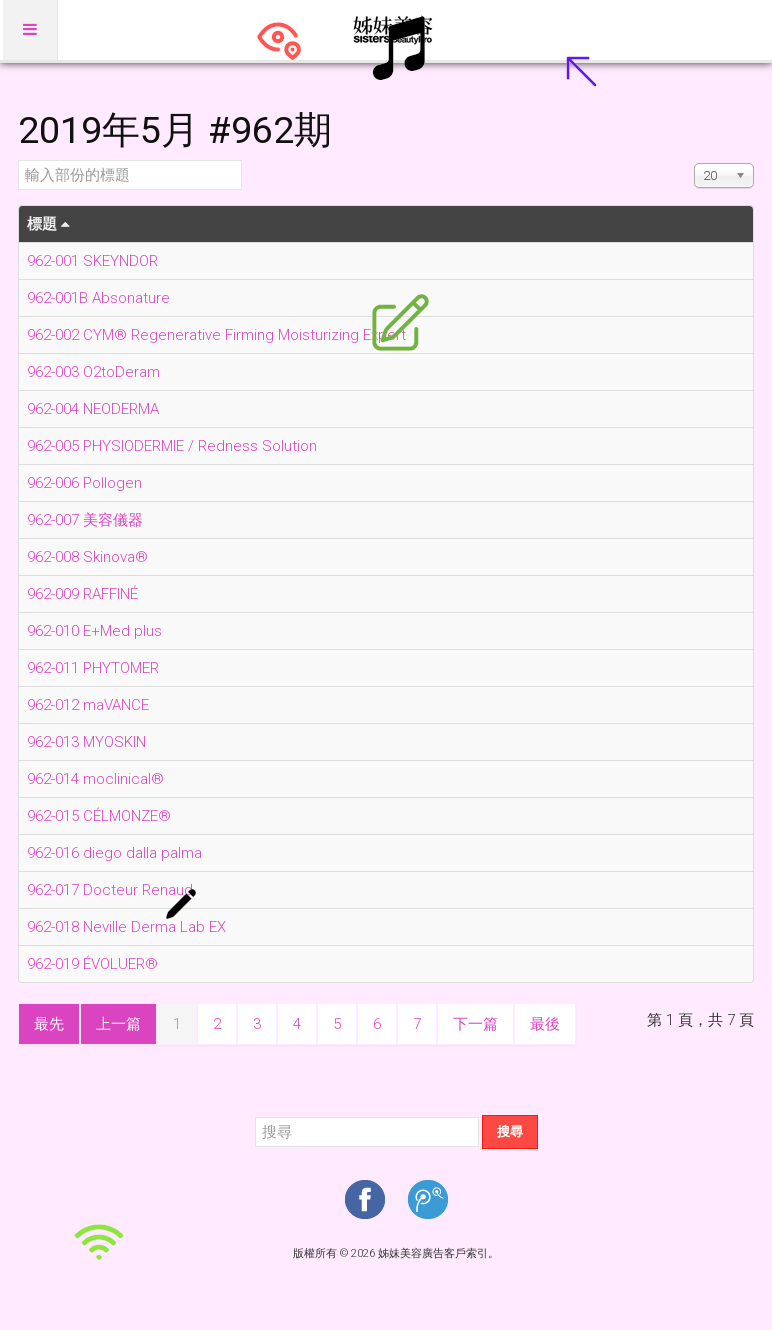  What do you see at coordinates (400, 48) in the screenshot?
I see `access music library or player` at bounding box center [400, 48].